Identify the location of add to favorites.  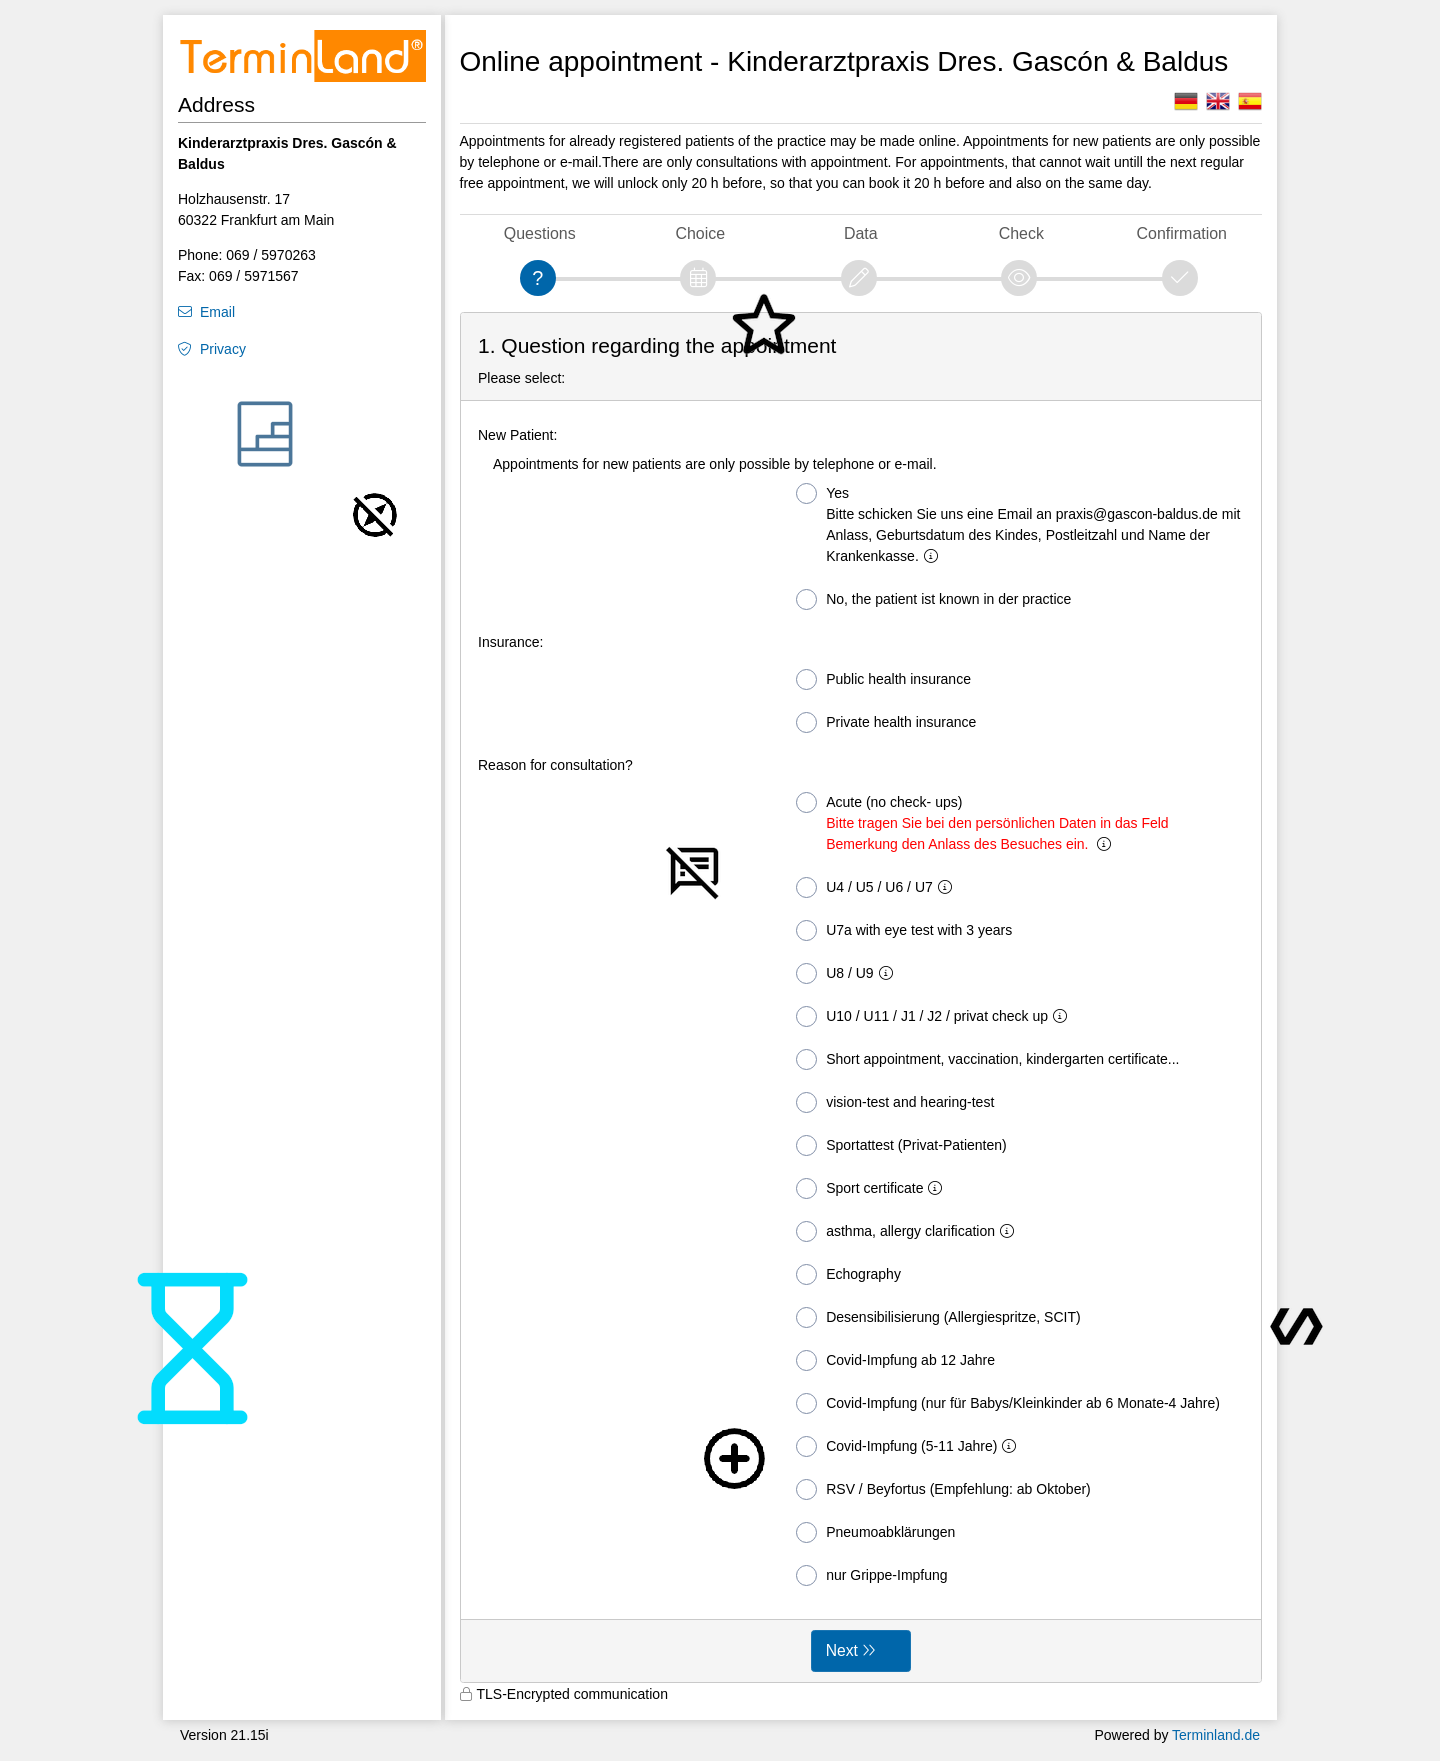
(764, 325).